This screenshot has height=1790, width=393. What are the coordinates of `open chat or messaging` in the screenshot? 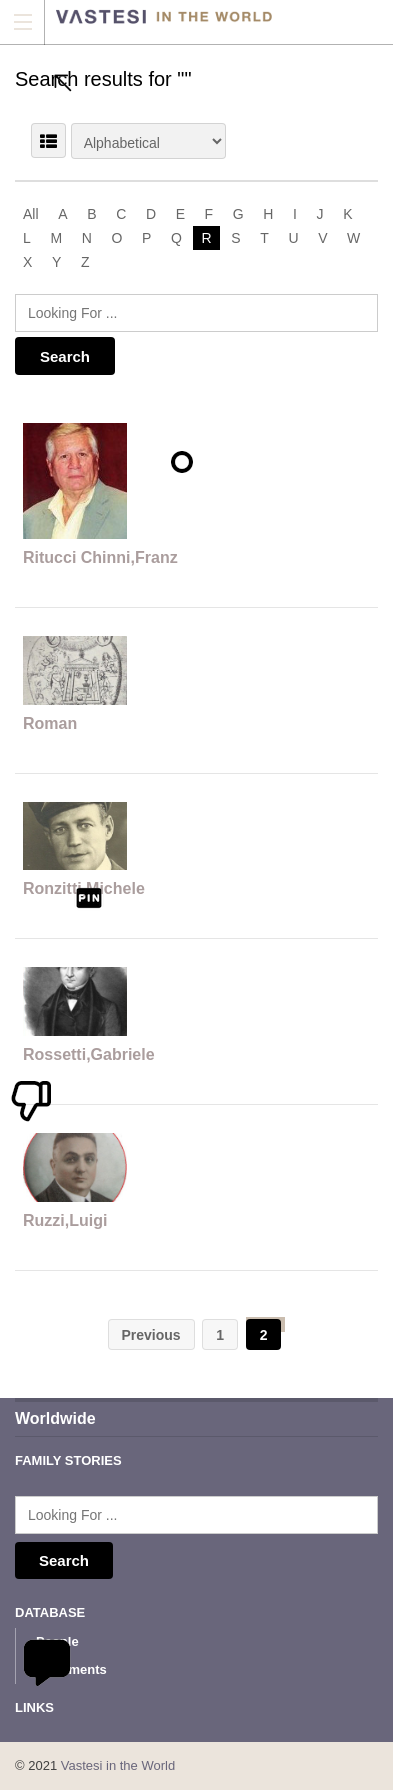 It's located at (47, 1660).